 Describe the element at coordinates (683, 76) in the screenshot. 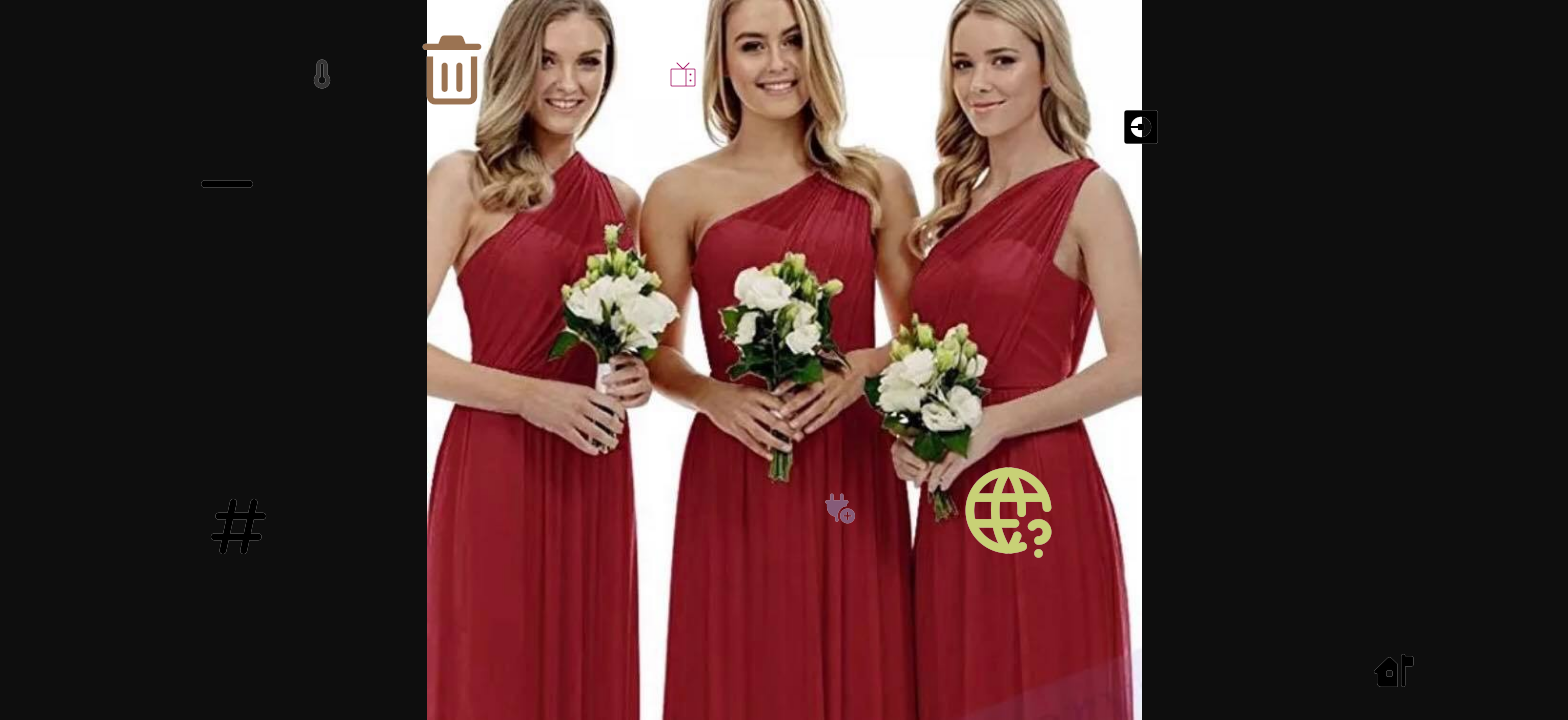

I see `access TV or video streaming features` at that location.